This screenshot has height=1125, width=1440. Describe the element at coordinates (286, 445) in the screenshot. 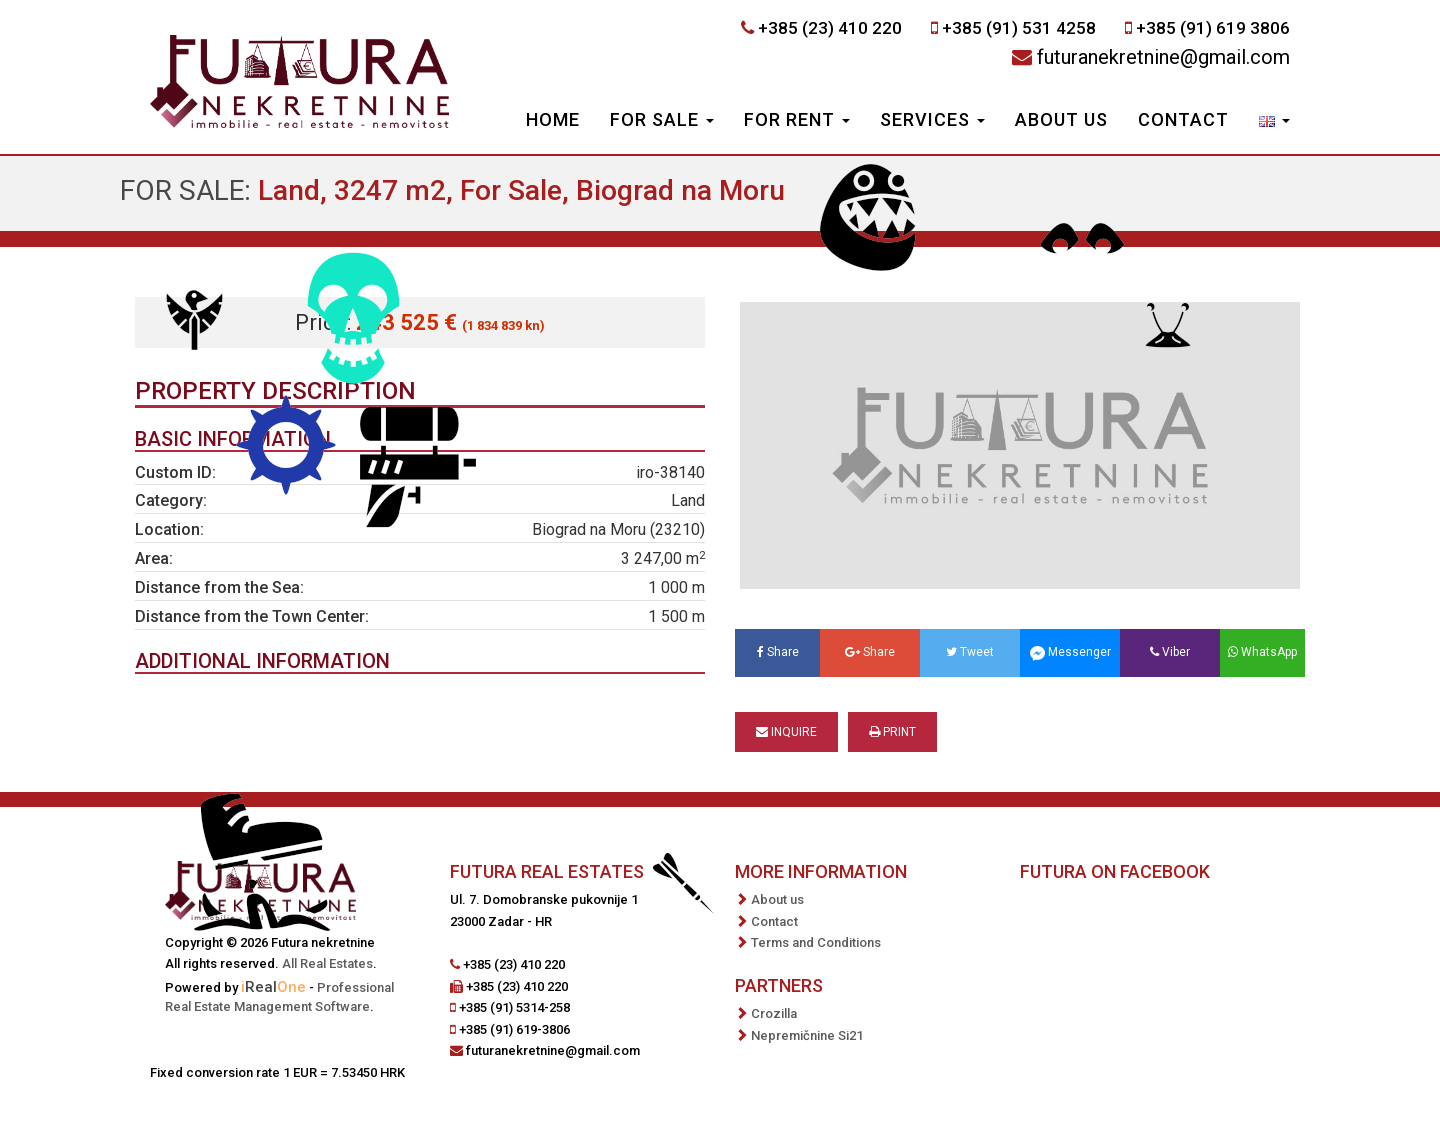

I see `spikeball game or sports activity` at that location.